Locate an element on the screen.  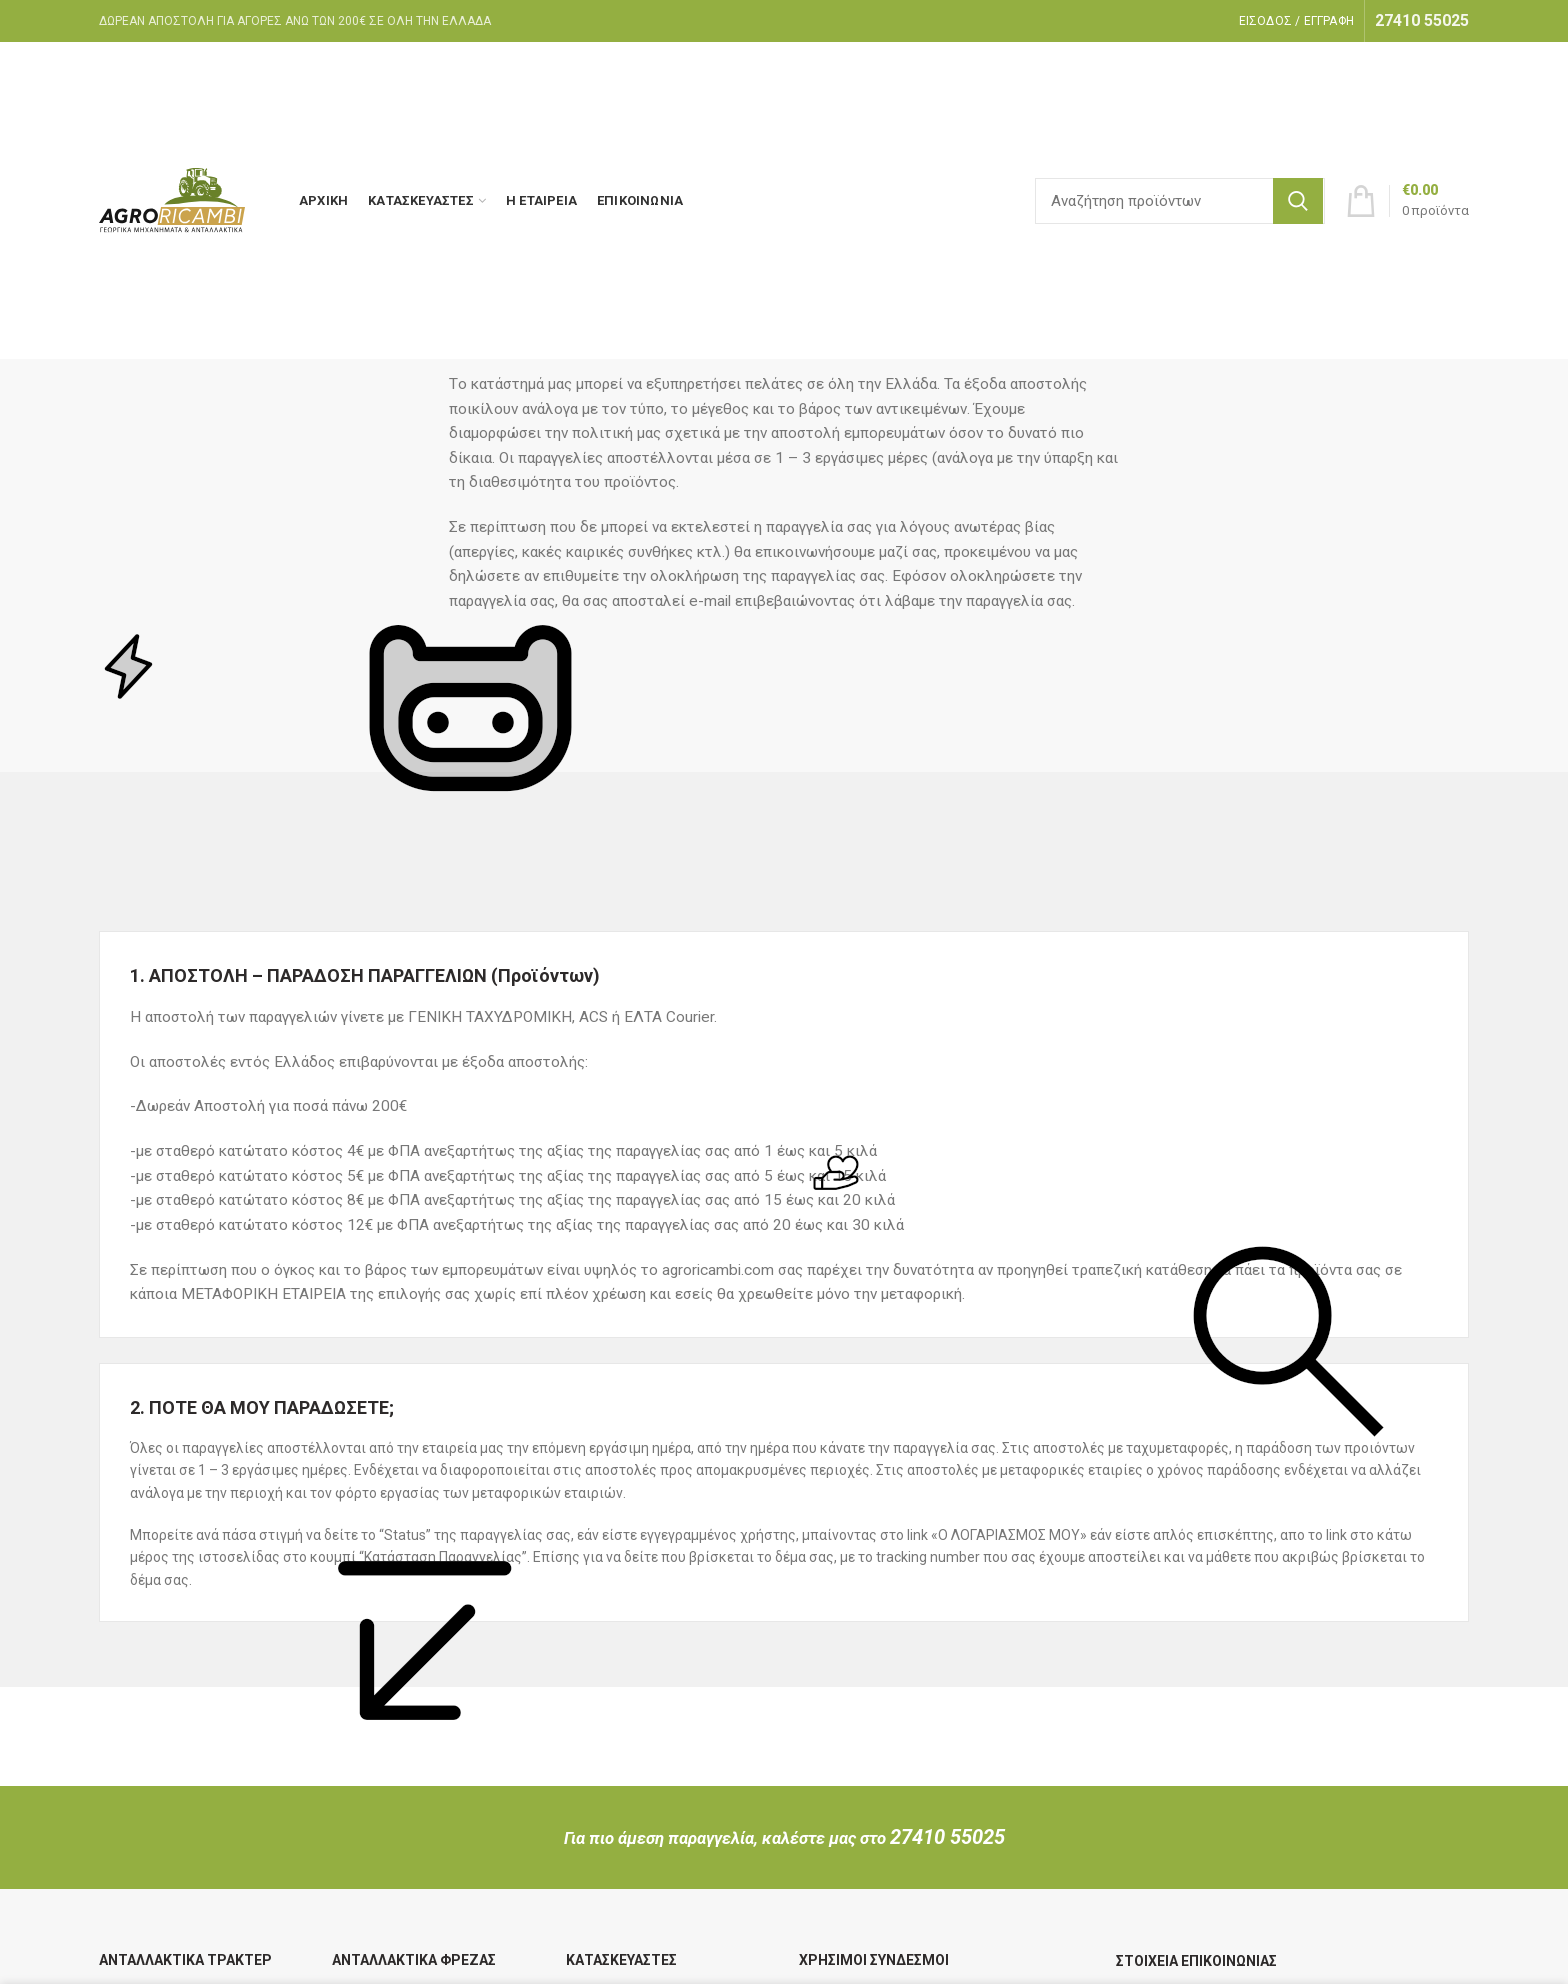
finn the human character icon from adventure time is located at coordinates (470, 704).